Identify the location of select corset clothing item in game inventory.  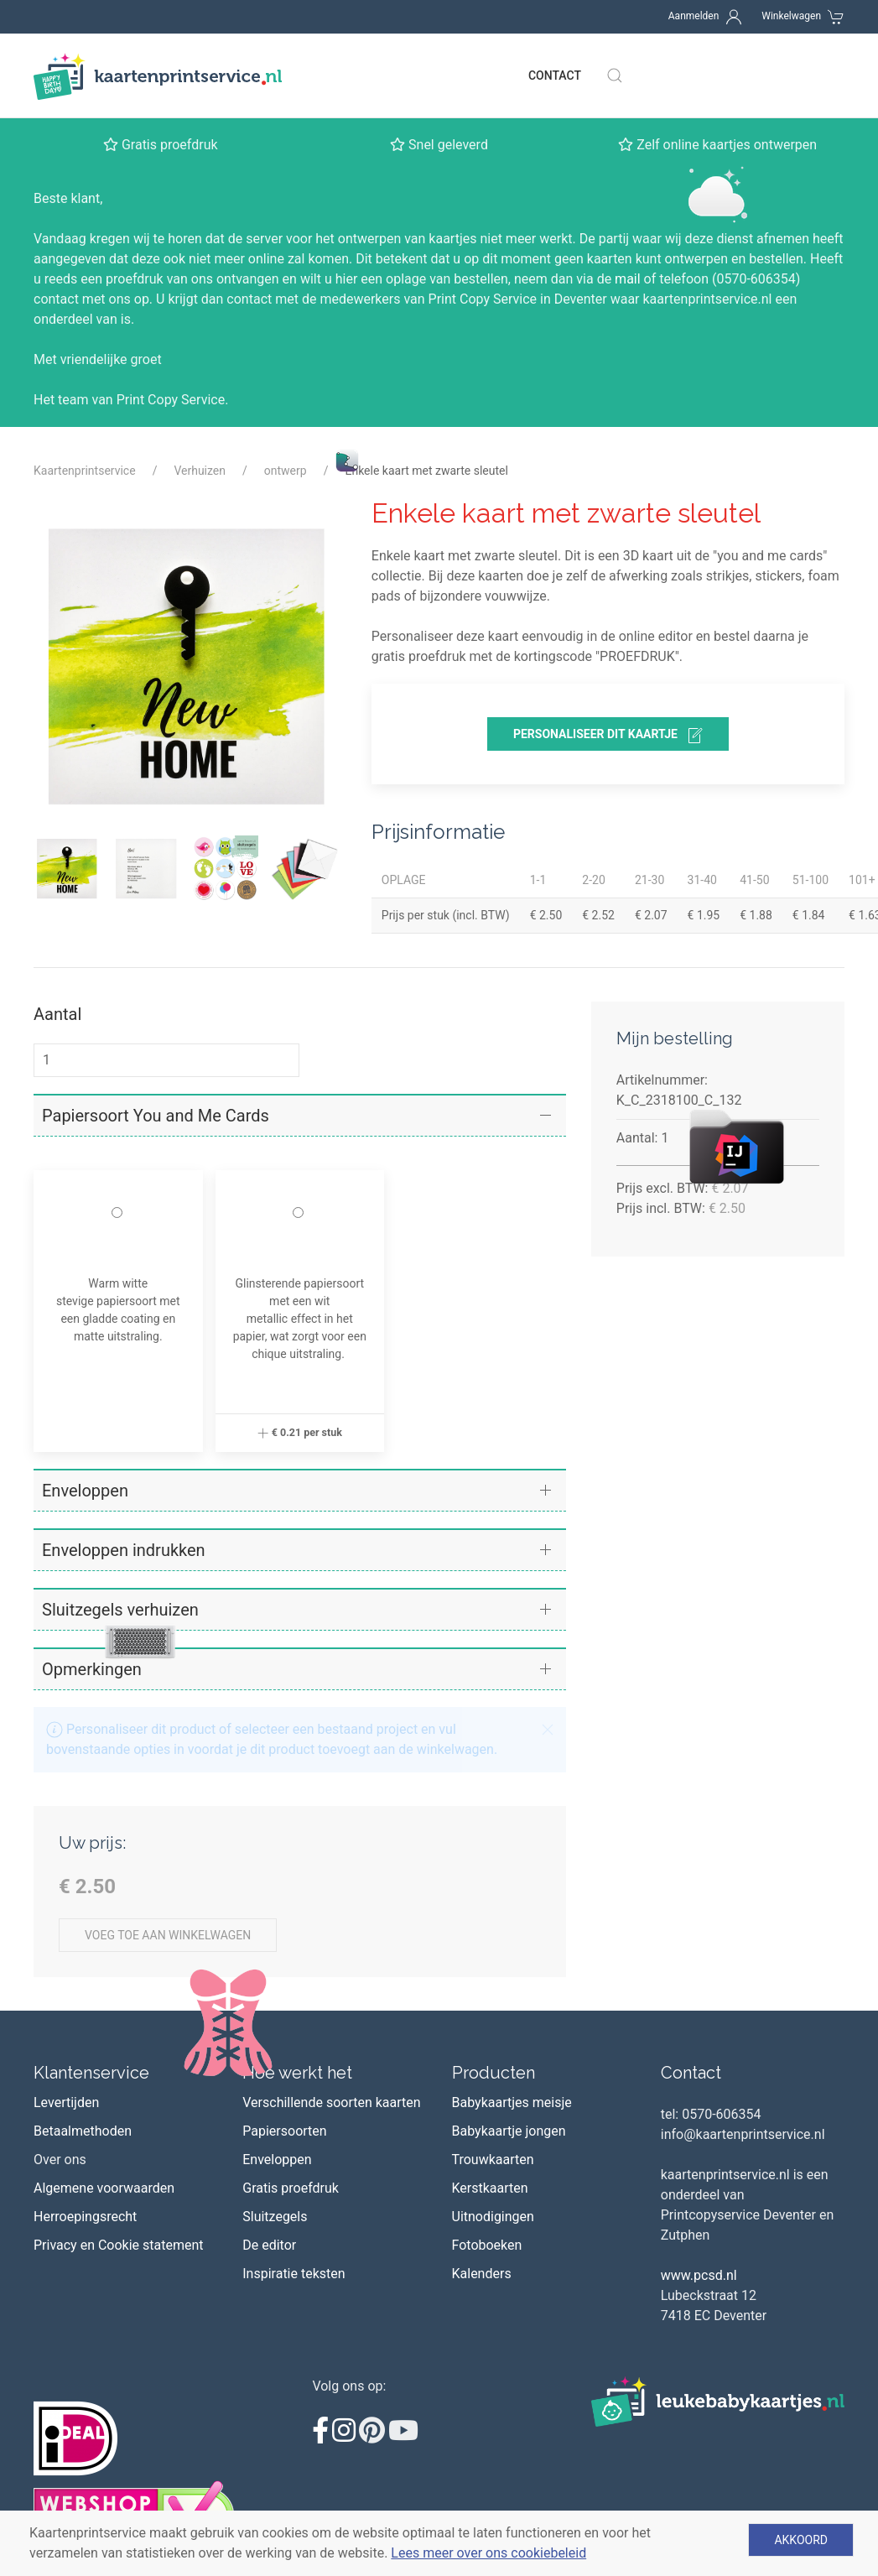
(228, 2021).